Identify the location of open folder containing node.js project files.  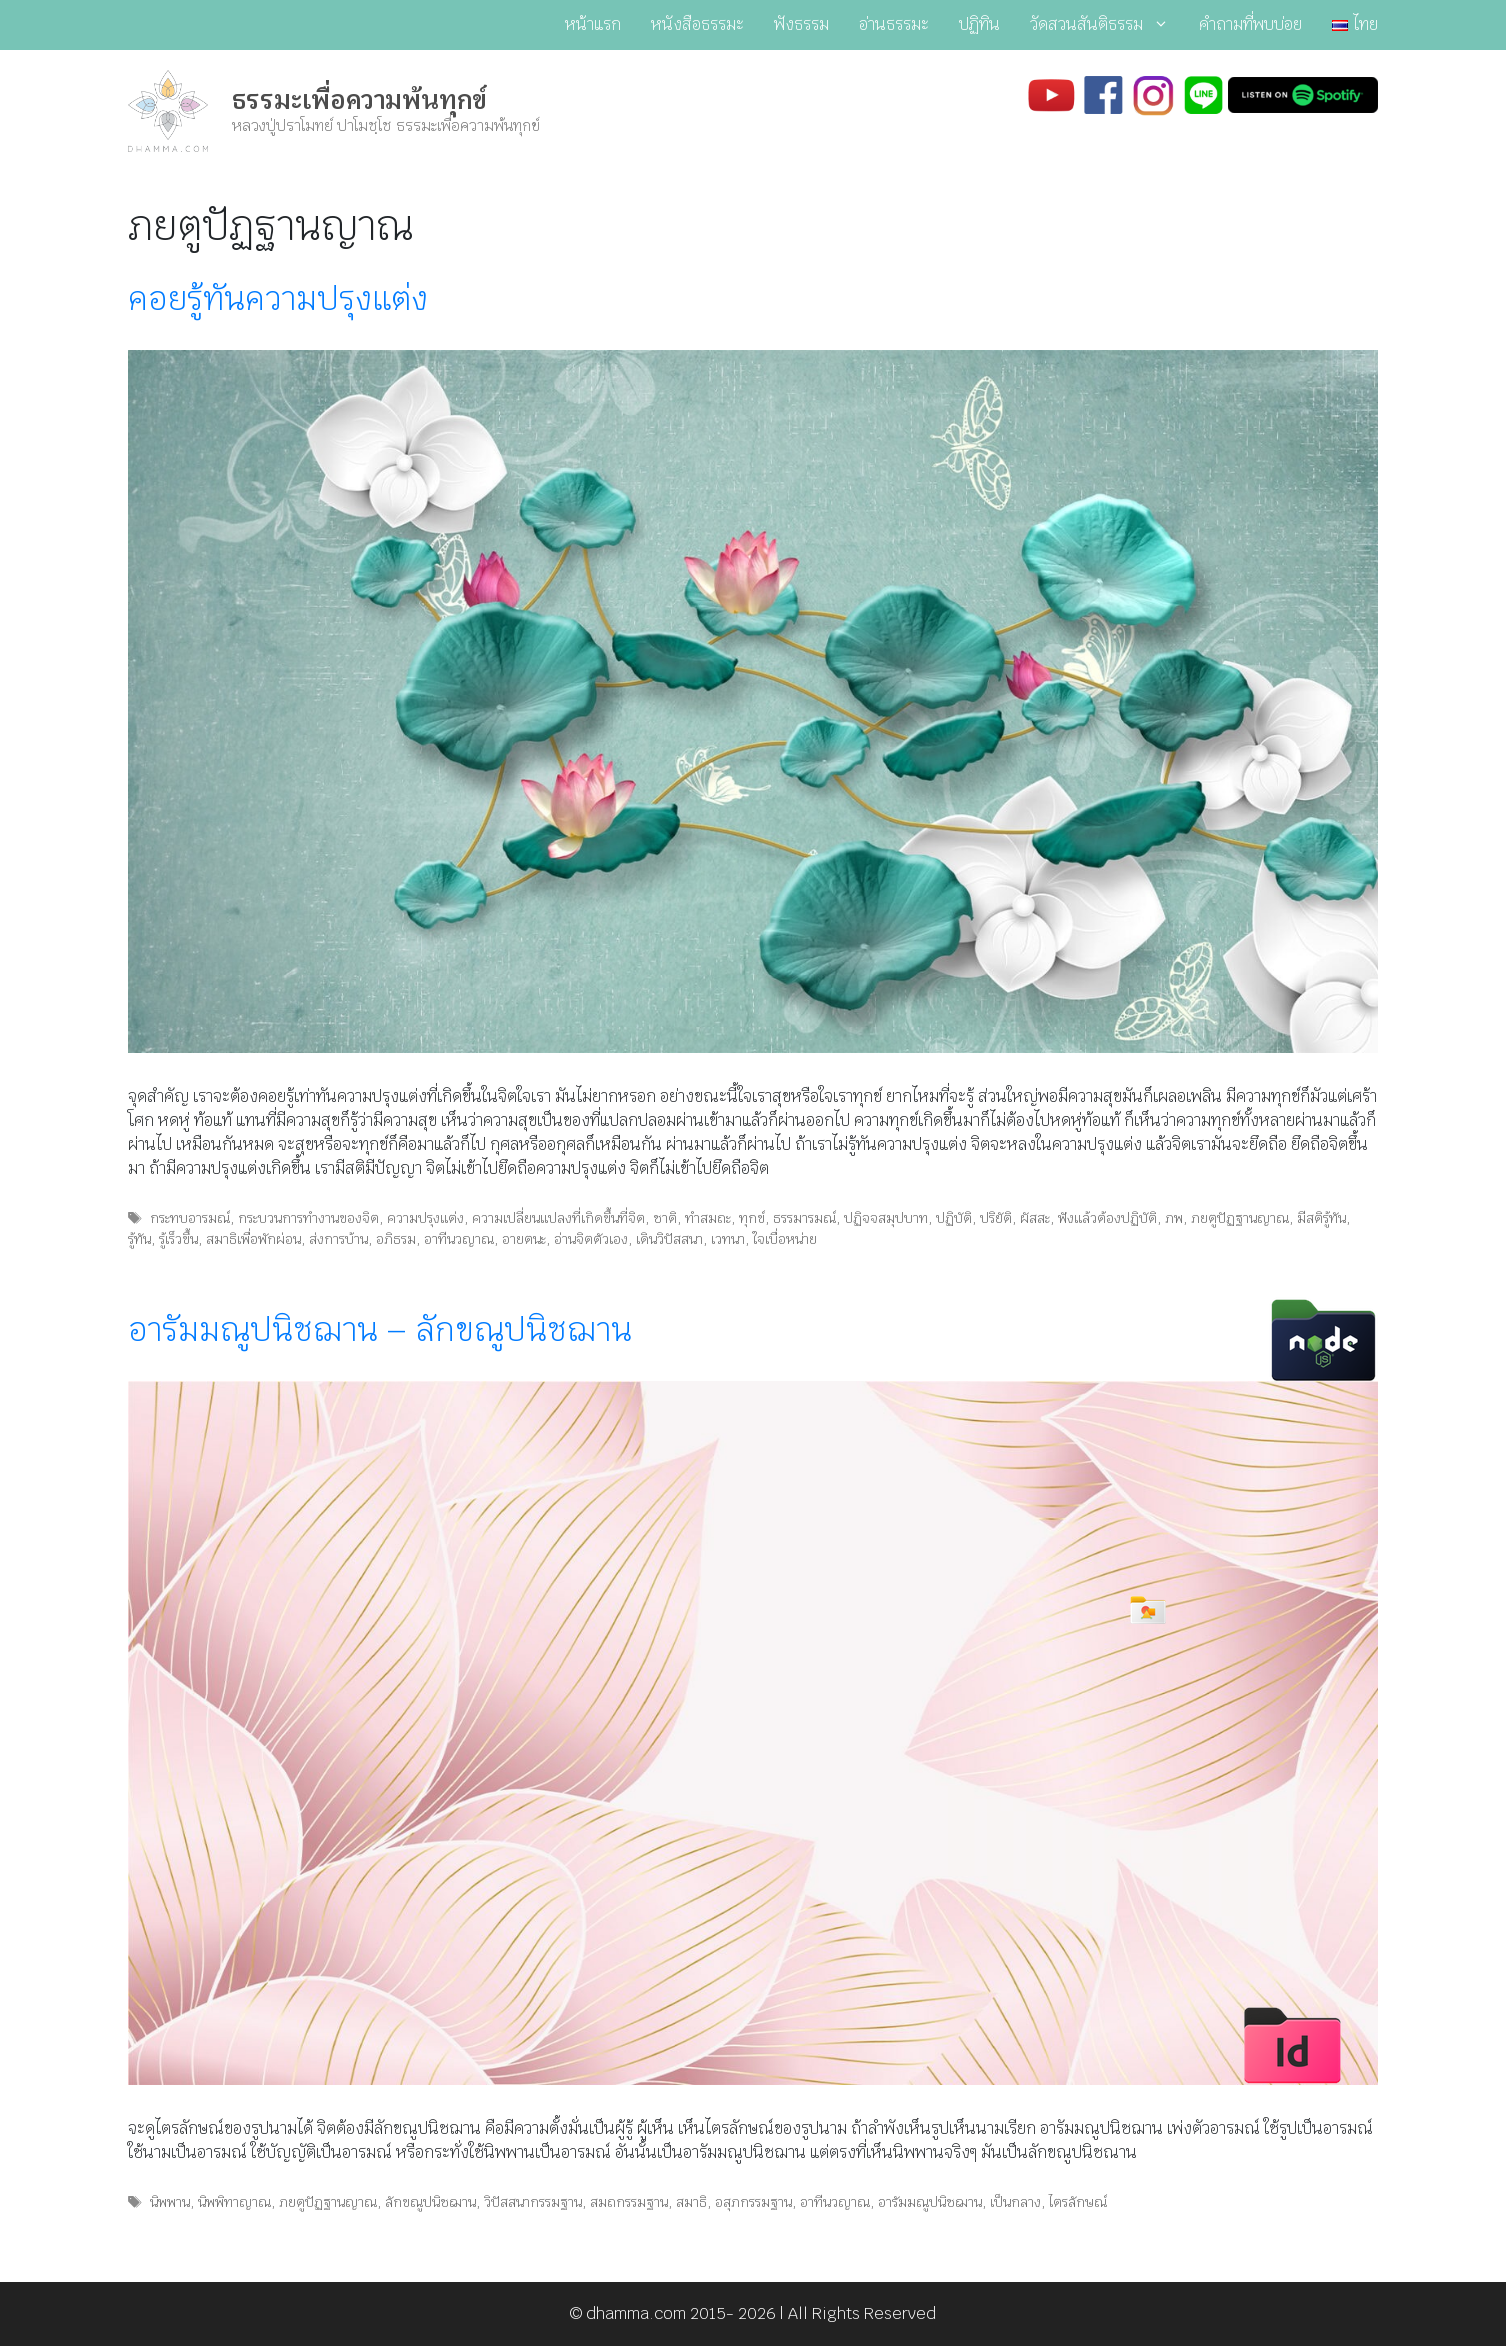
(1323, 1343).